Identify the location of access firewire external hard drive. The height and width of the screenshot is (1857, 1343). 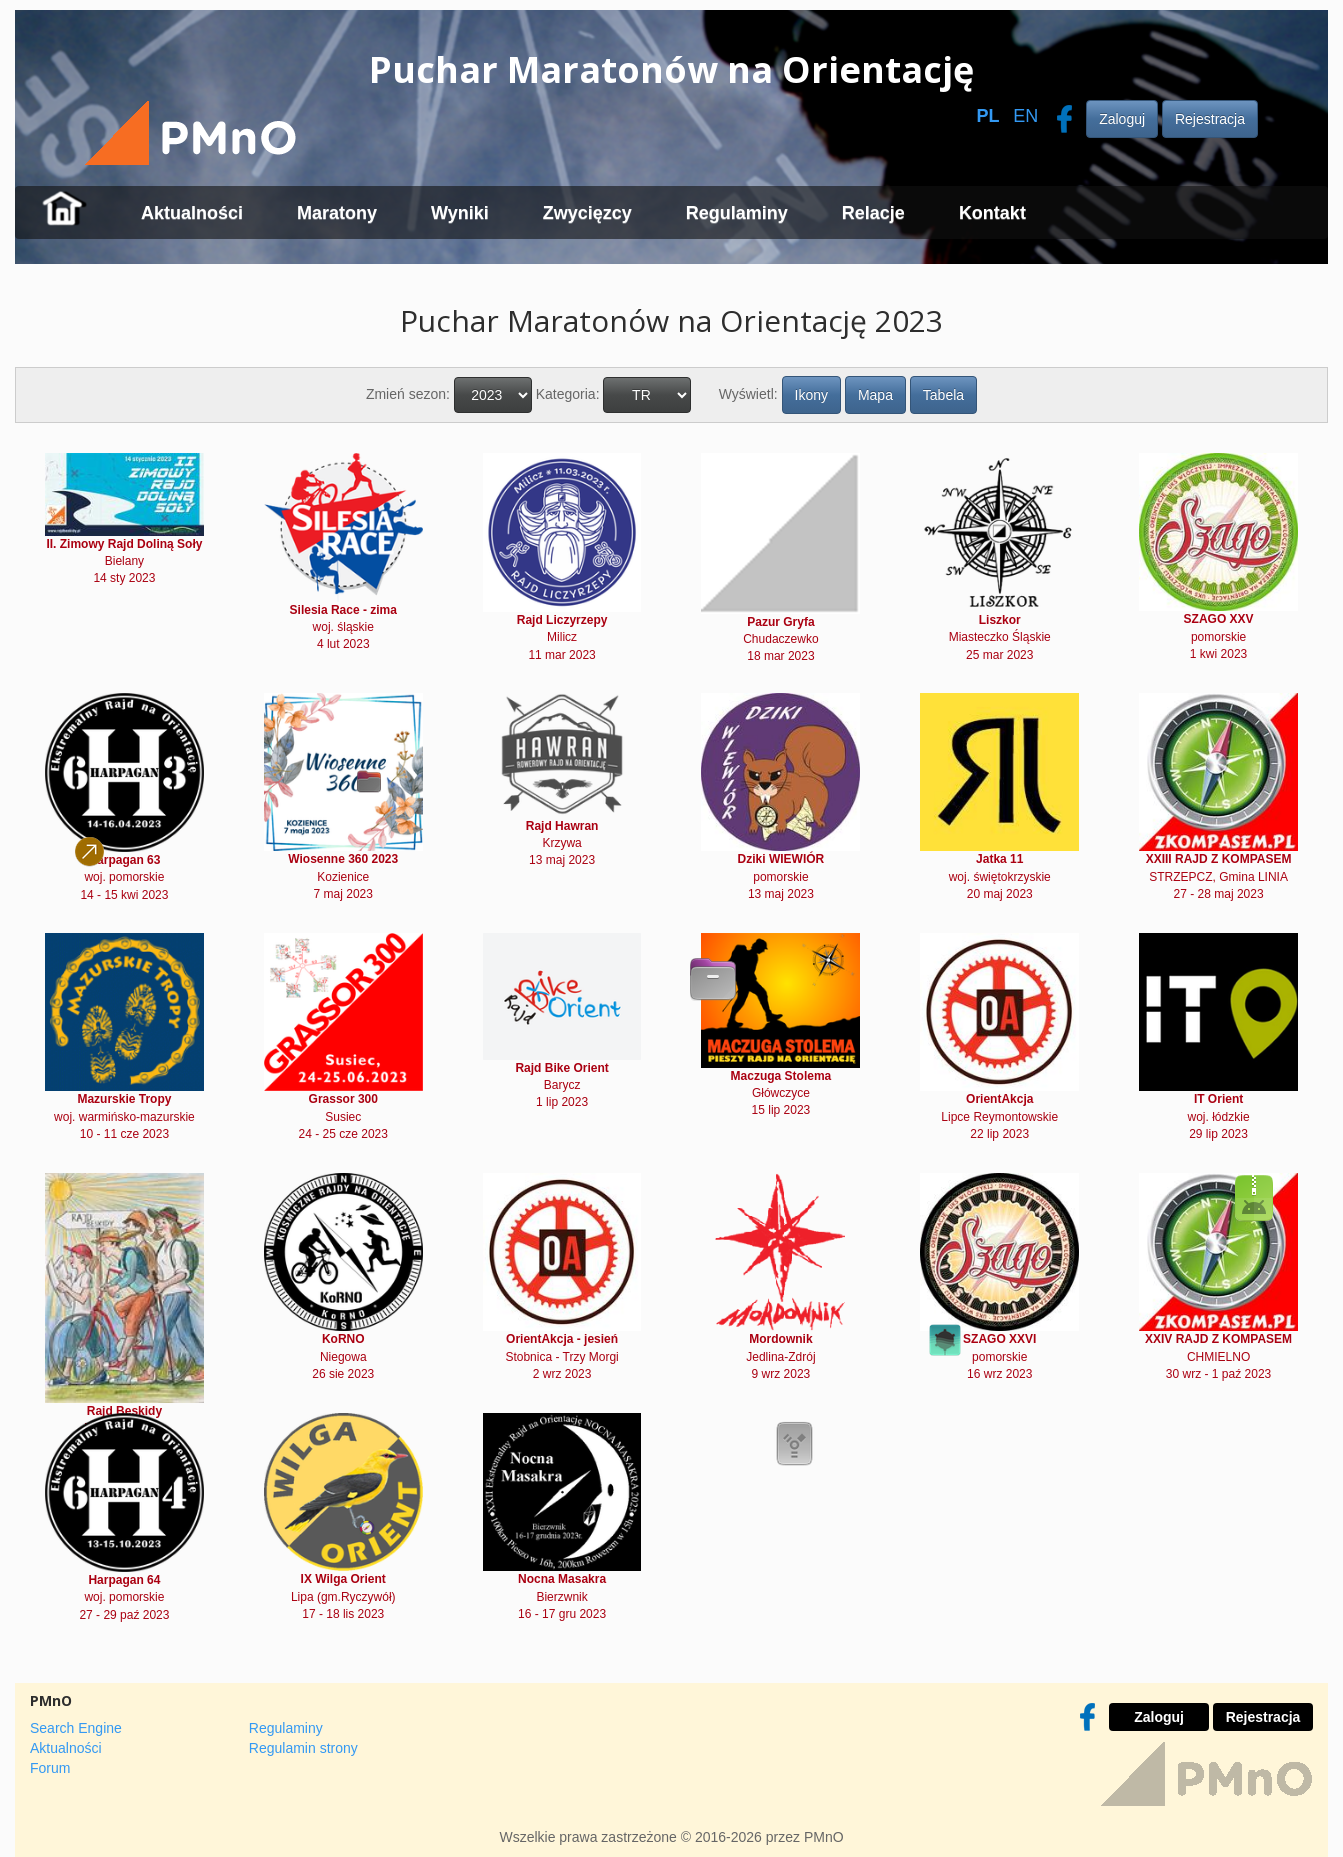
(794, 1443).